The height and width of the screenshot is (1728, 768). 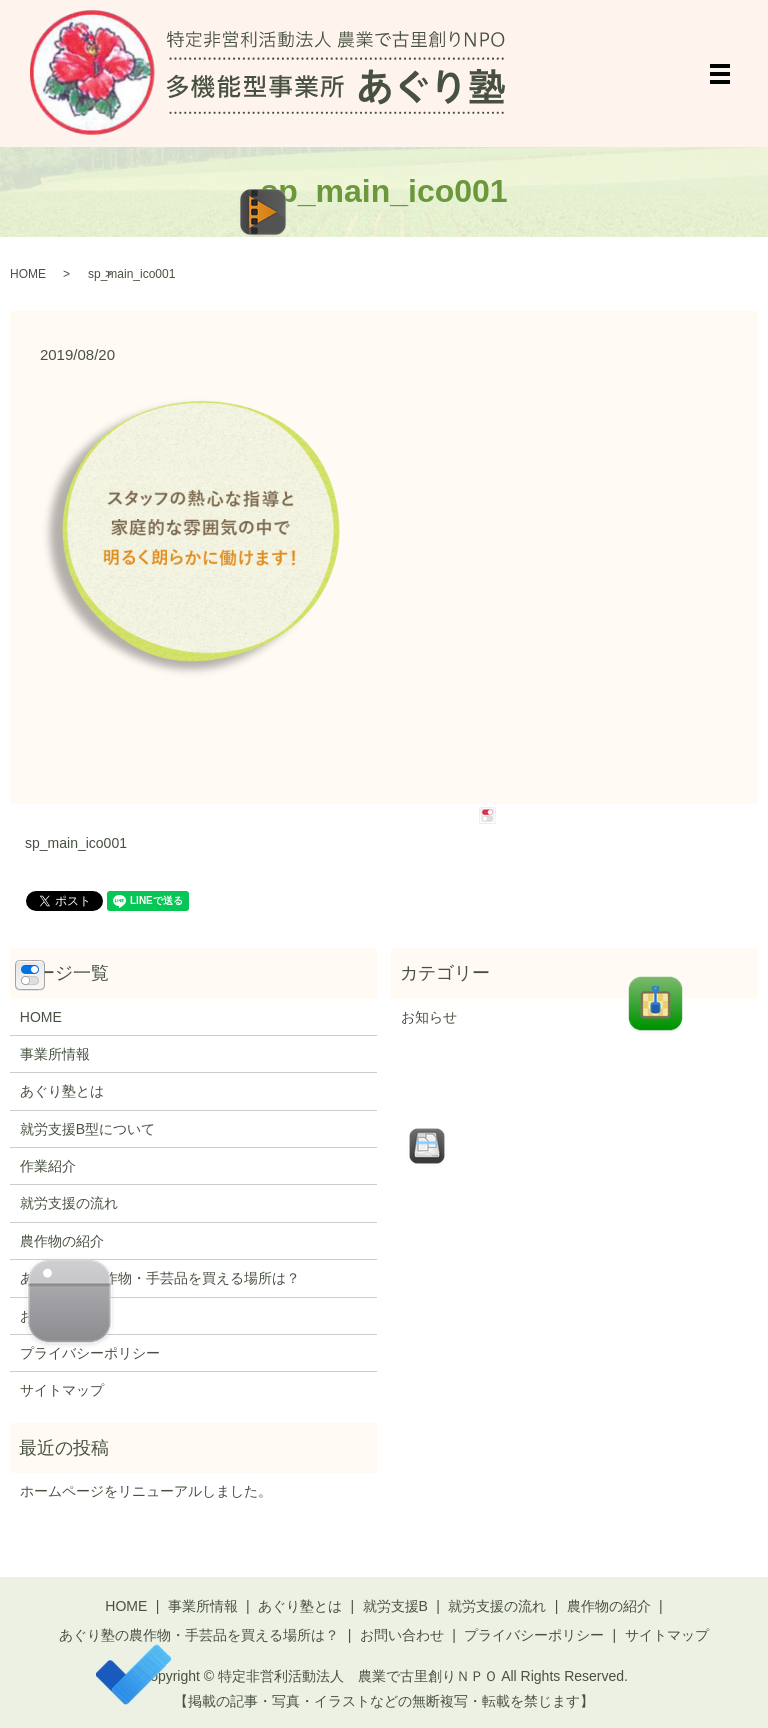 I want to click on open skanpage document scanning app, so click(x=427, y=1146).